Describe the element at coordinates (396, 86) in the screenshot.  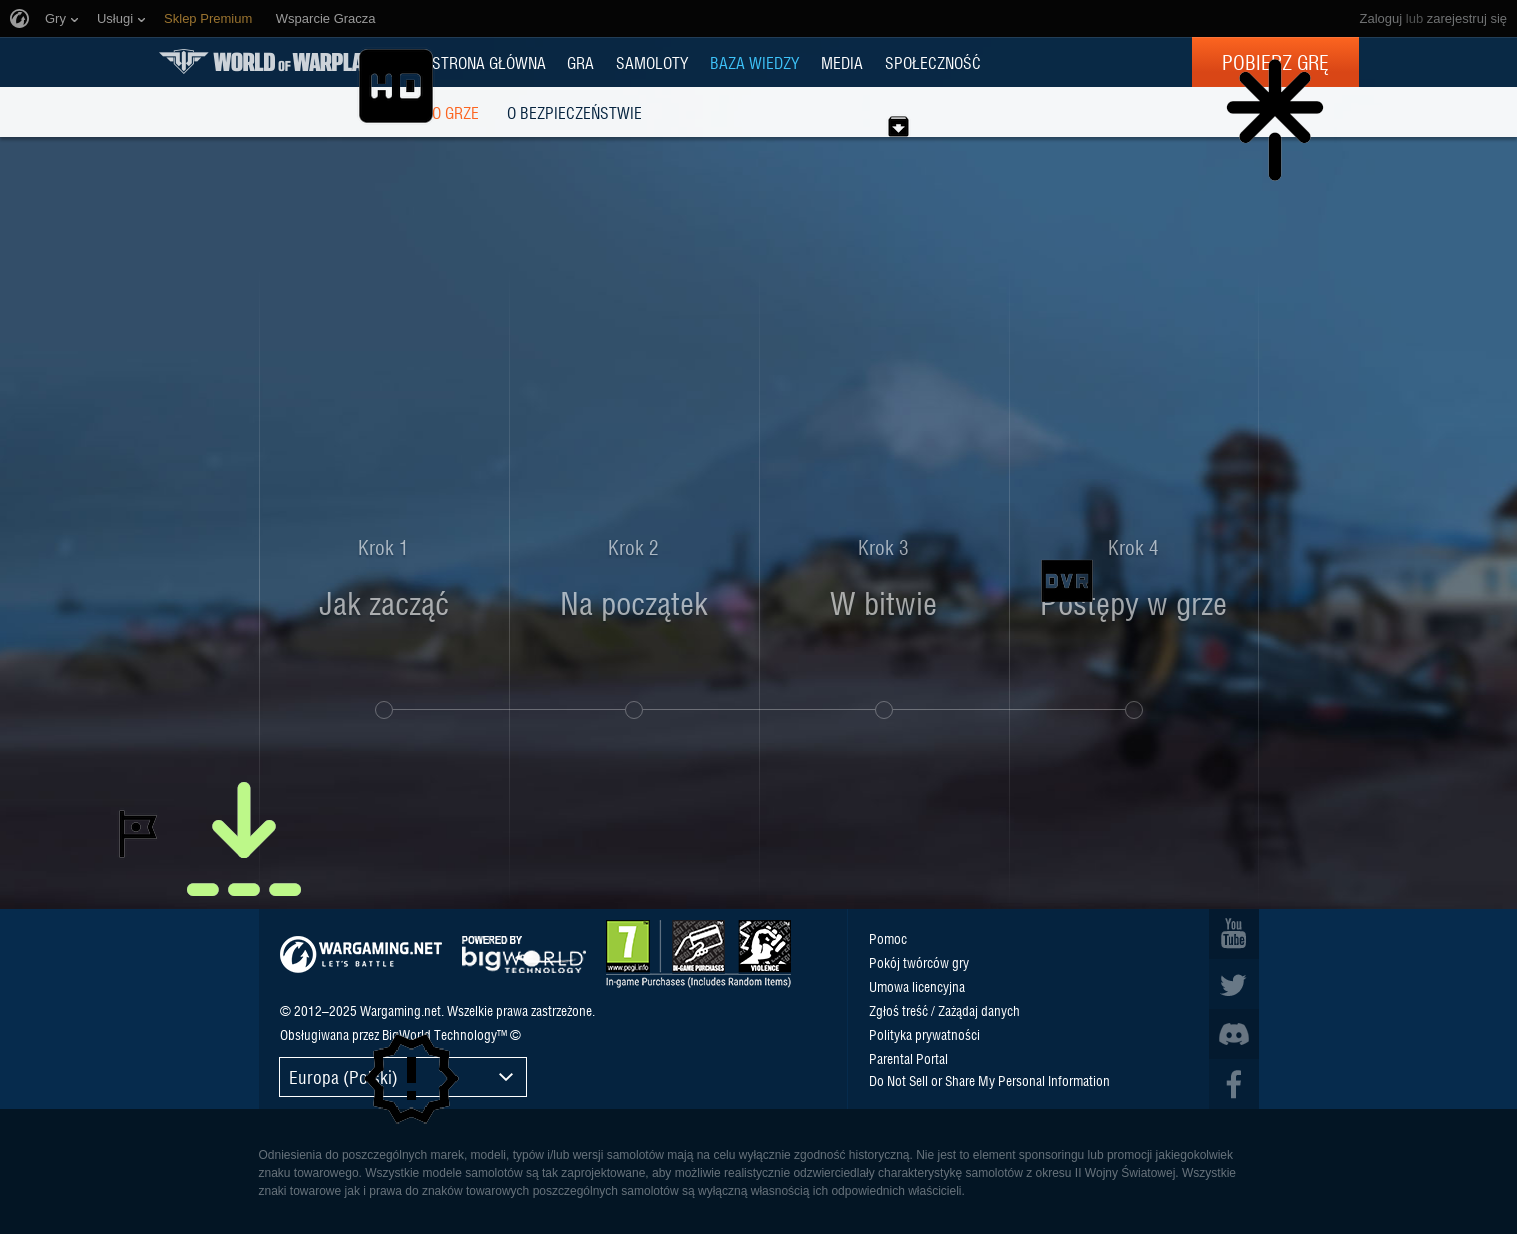
I see `indicates high definition video quality available` at that location.